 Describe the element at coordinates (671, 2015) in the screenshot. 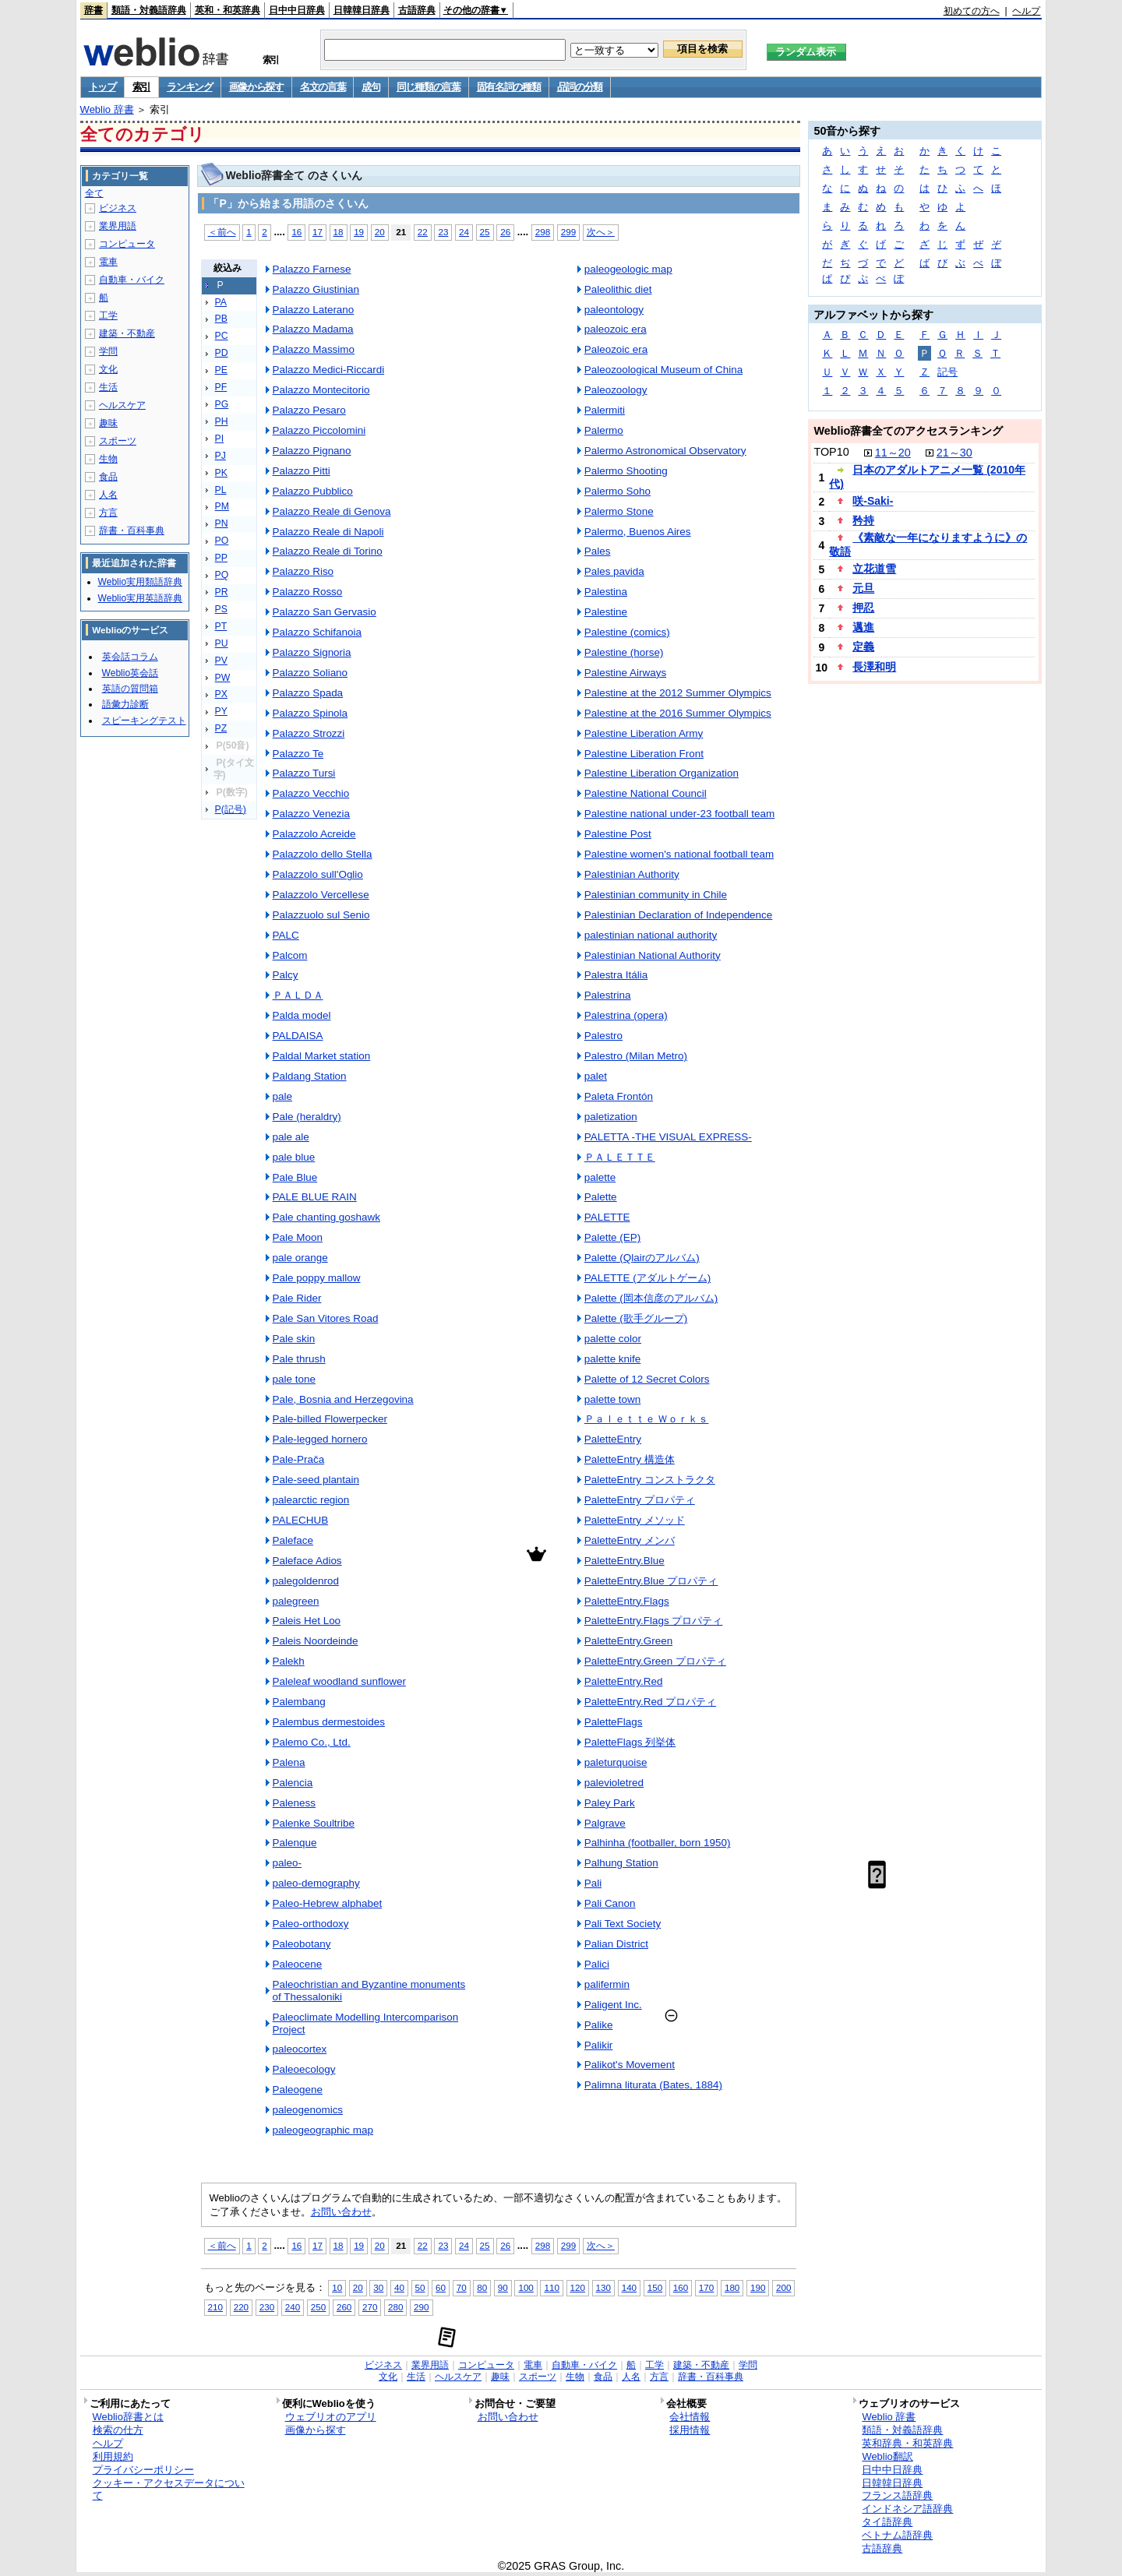

I see `remove an item from a list` at that location.